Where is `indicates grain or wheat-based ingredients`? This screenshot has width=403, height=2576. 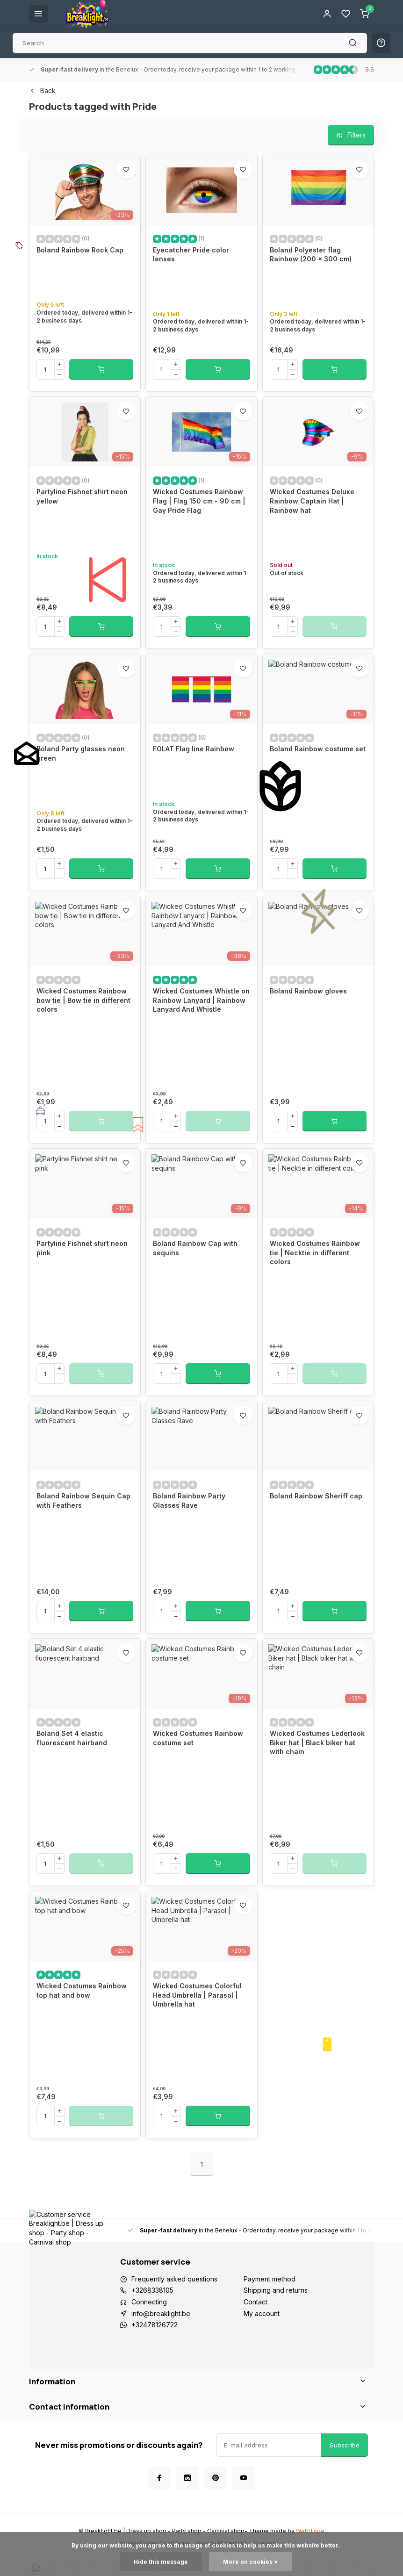 indicates grain or wheat-based ingredients is located at coordinates (280, 787).